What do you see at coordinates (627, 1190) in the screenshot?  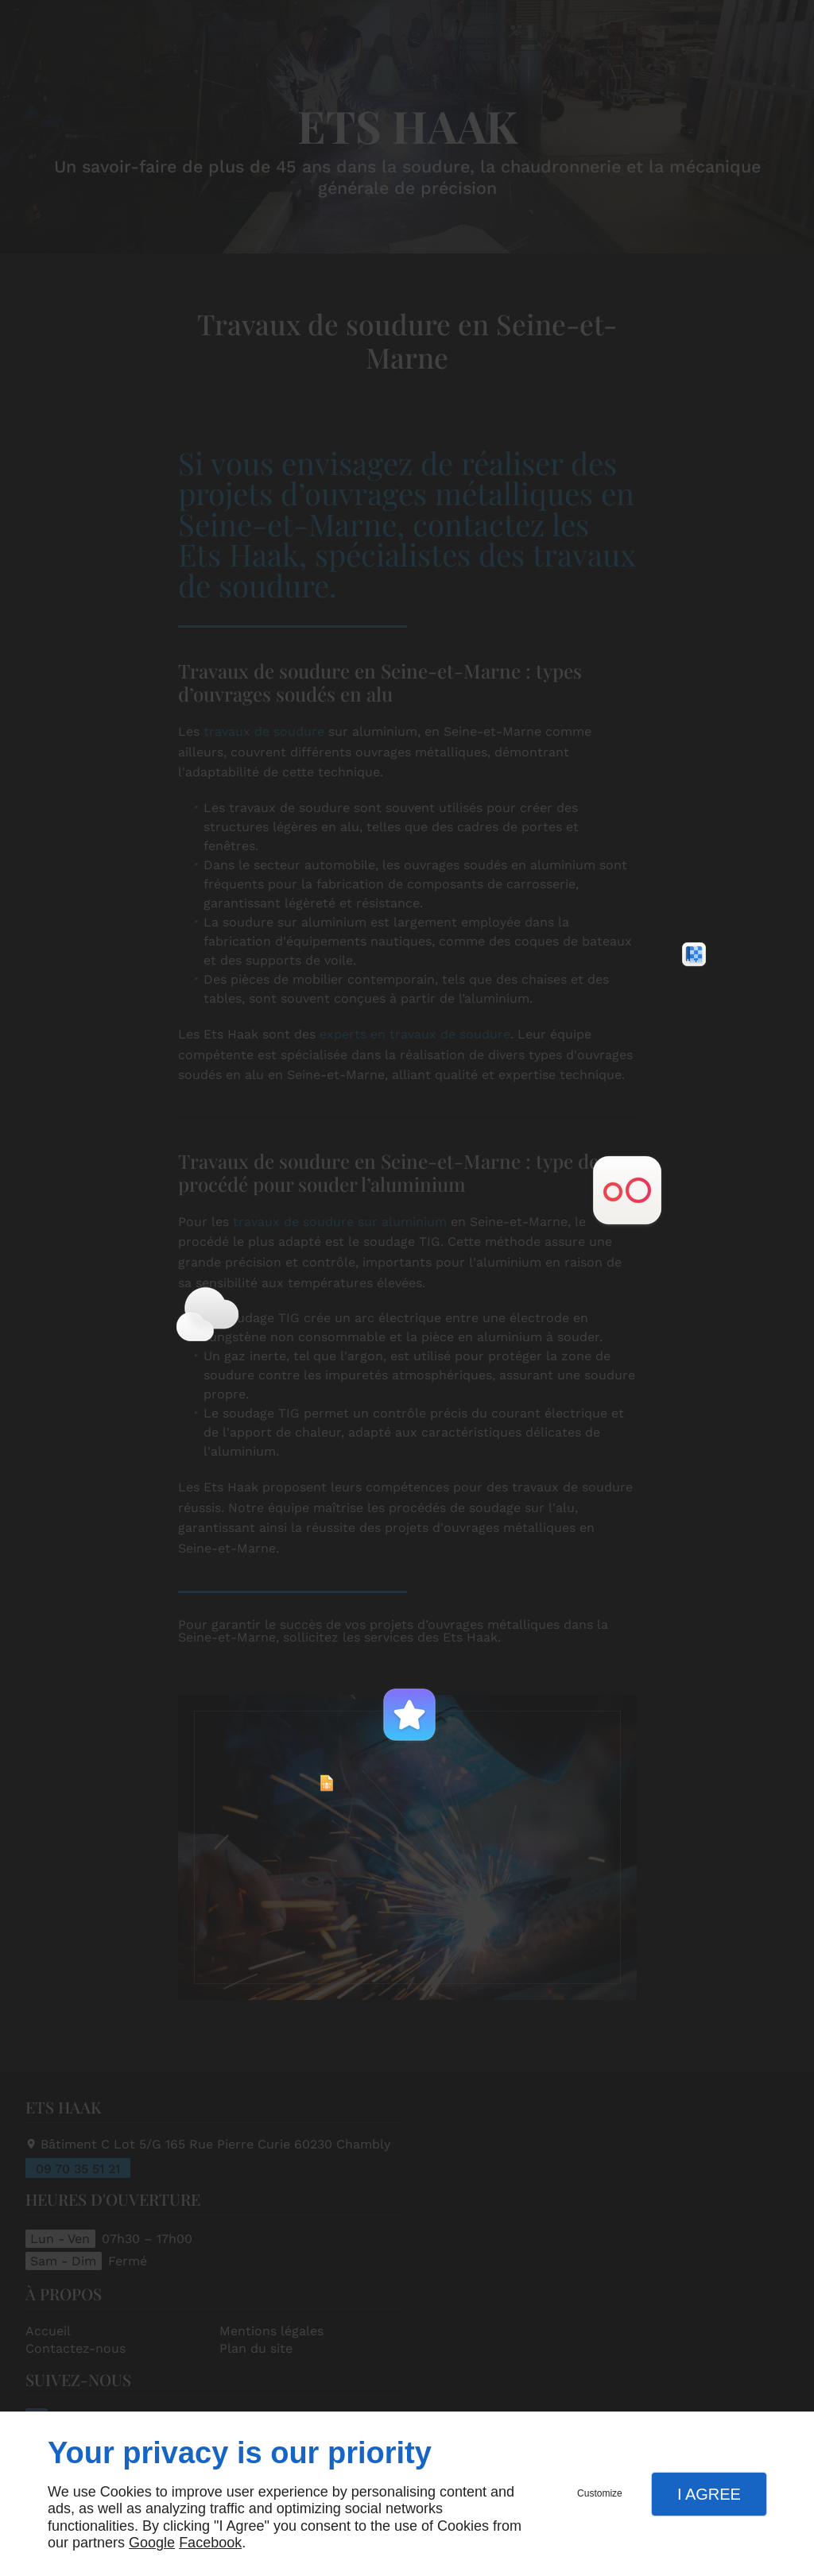 I see `launch genymotion android emulator` at bounding box center [627, 1190].